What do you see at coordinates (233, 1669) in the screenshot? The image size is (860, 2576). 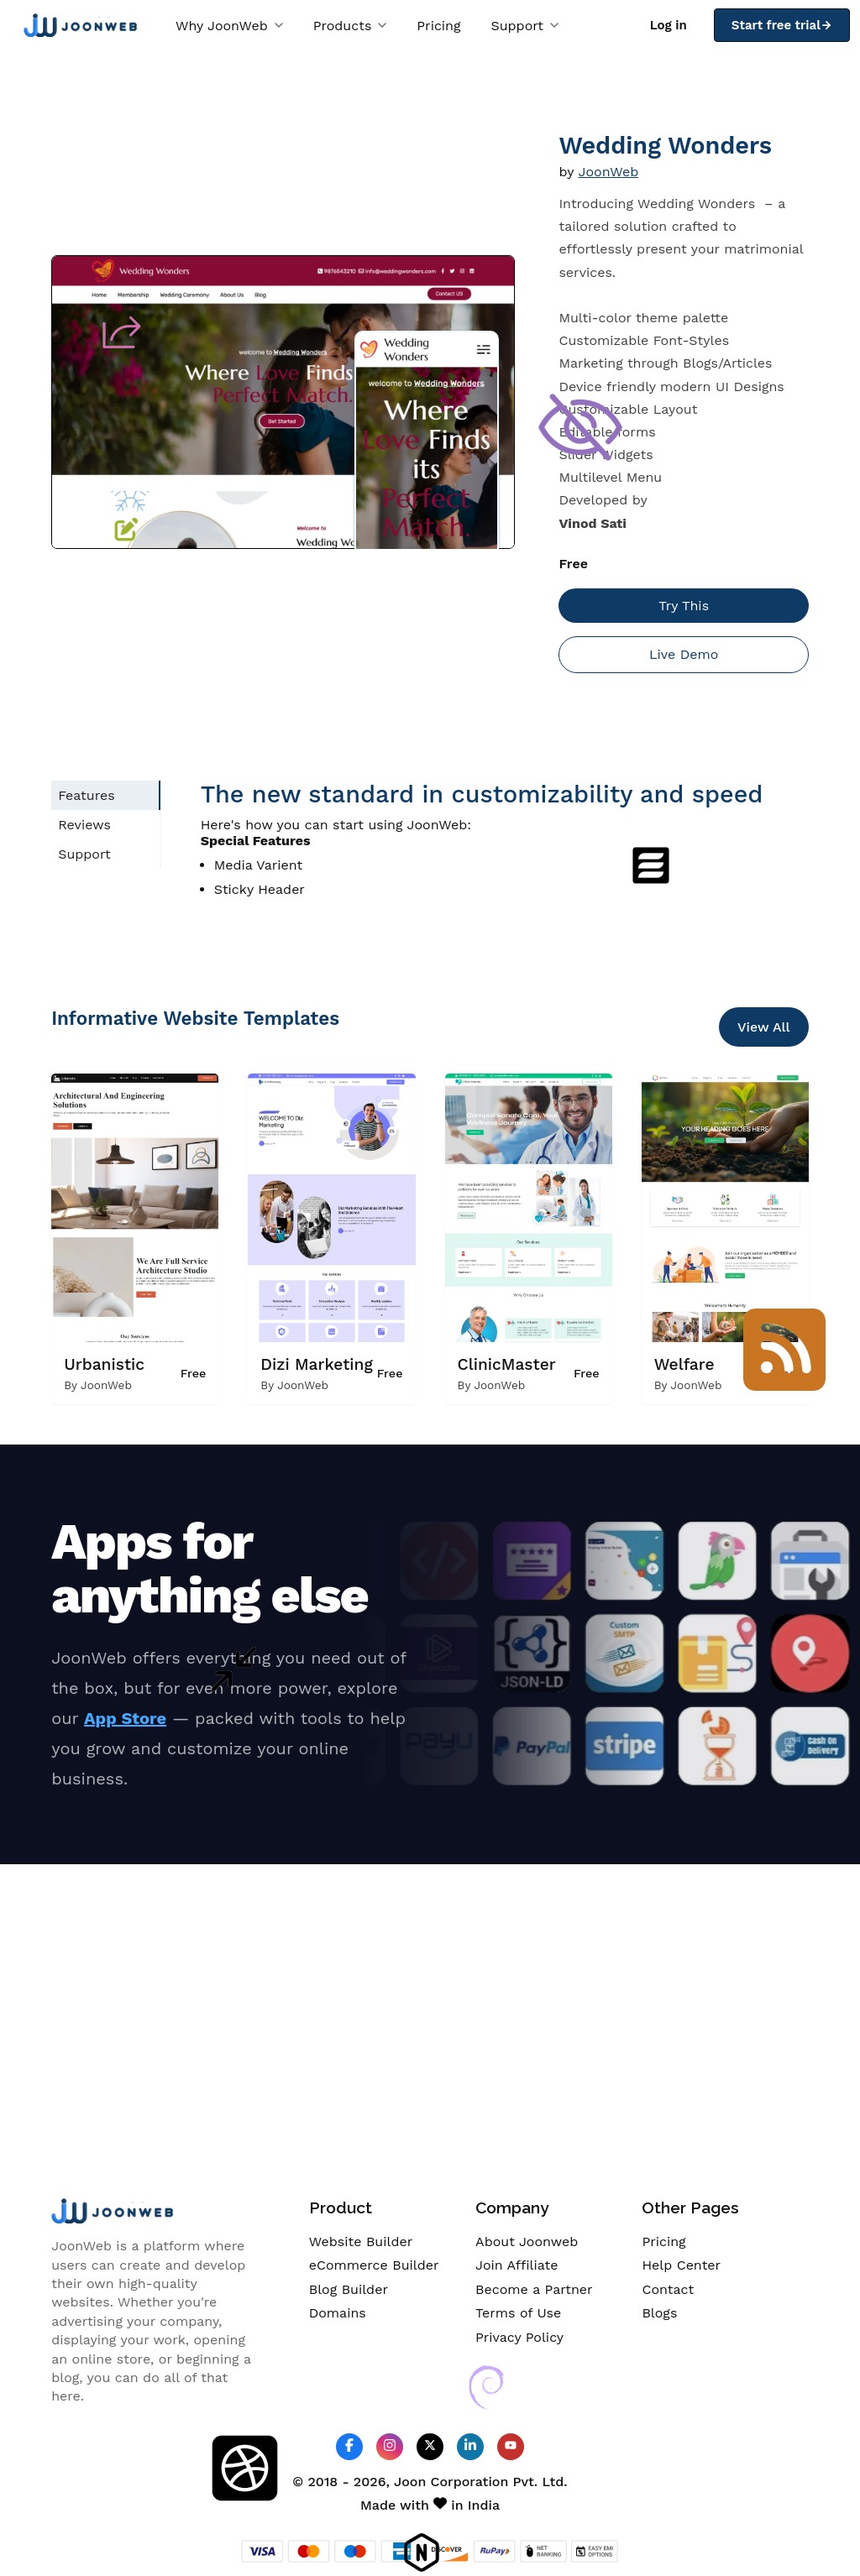 I see `minimize or collapse the current window` at bounding box center [233, 1669].